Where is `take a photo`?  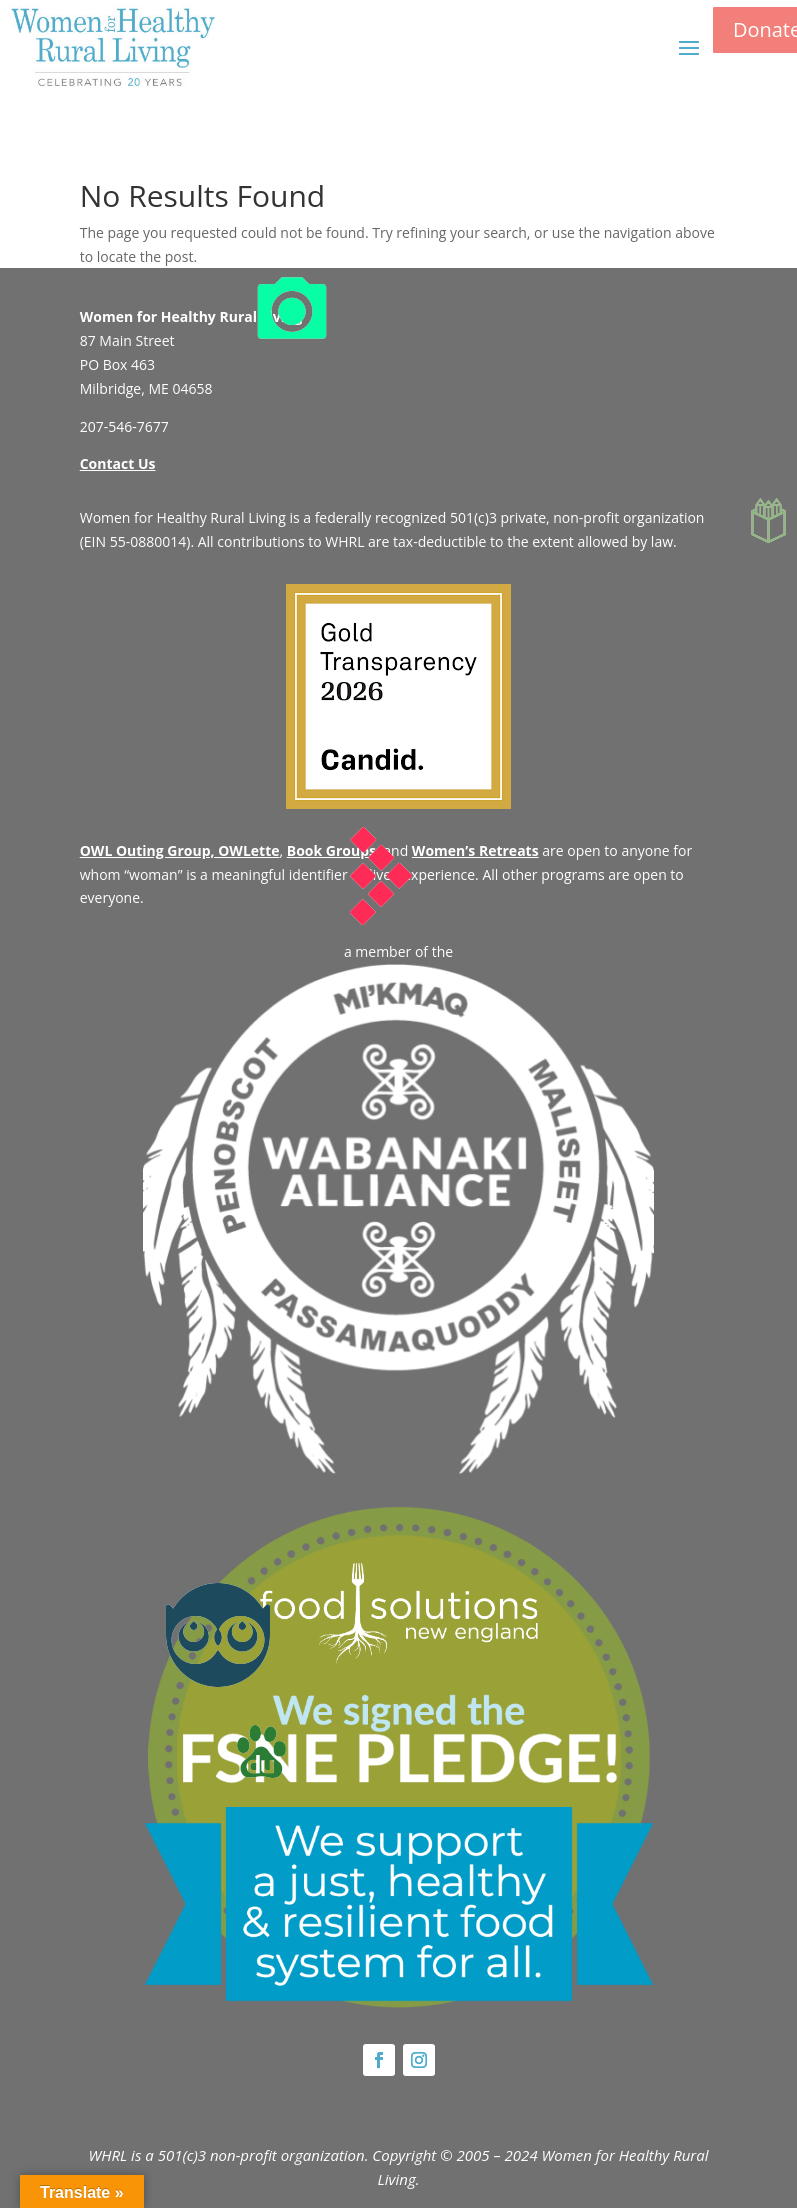 take a photo is located at coordinates (292, 308).